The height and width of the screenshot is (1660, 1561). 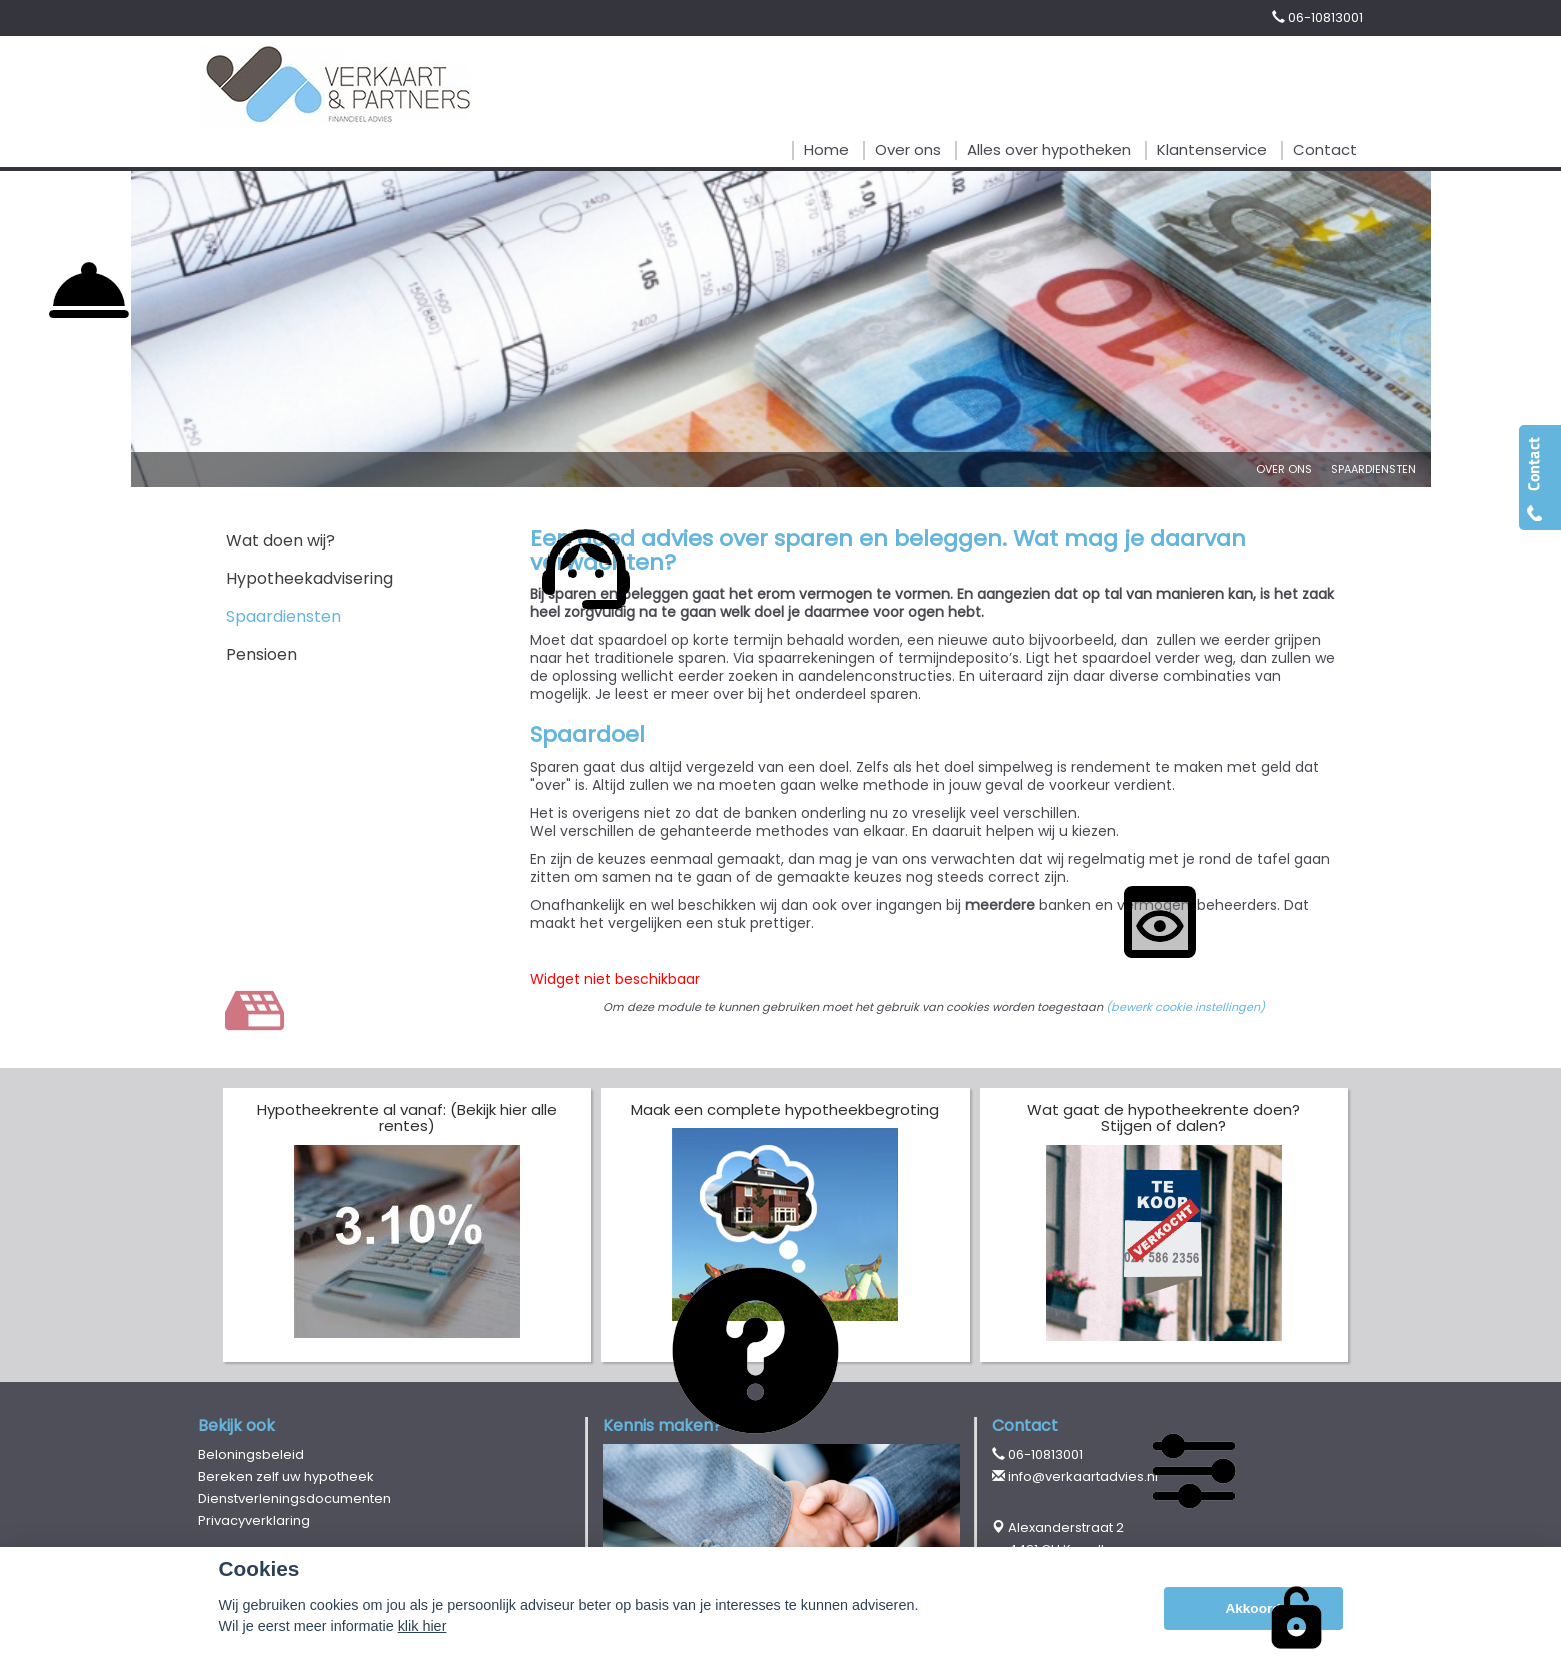 What do you see at coordinates (1296, 1617) in the screenshot?
I see `unlock a secured item or feature` at bounding box center [1296, 1617].